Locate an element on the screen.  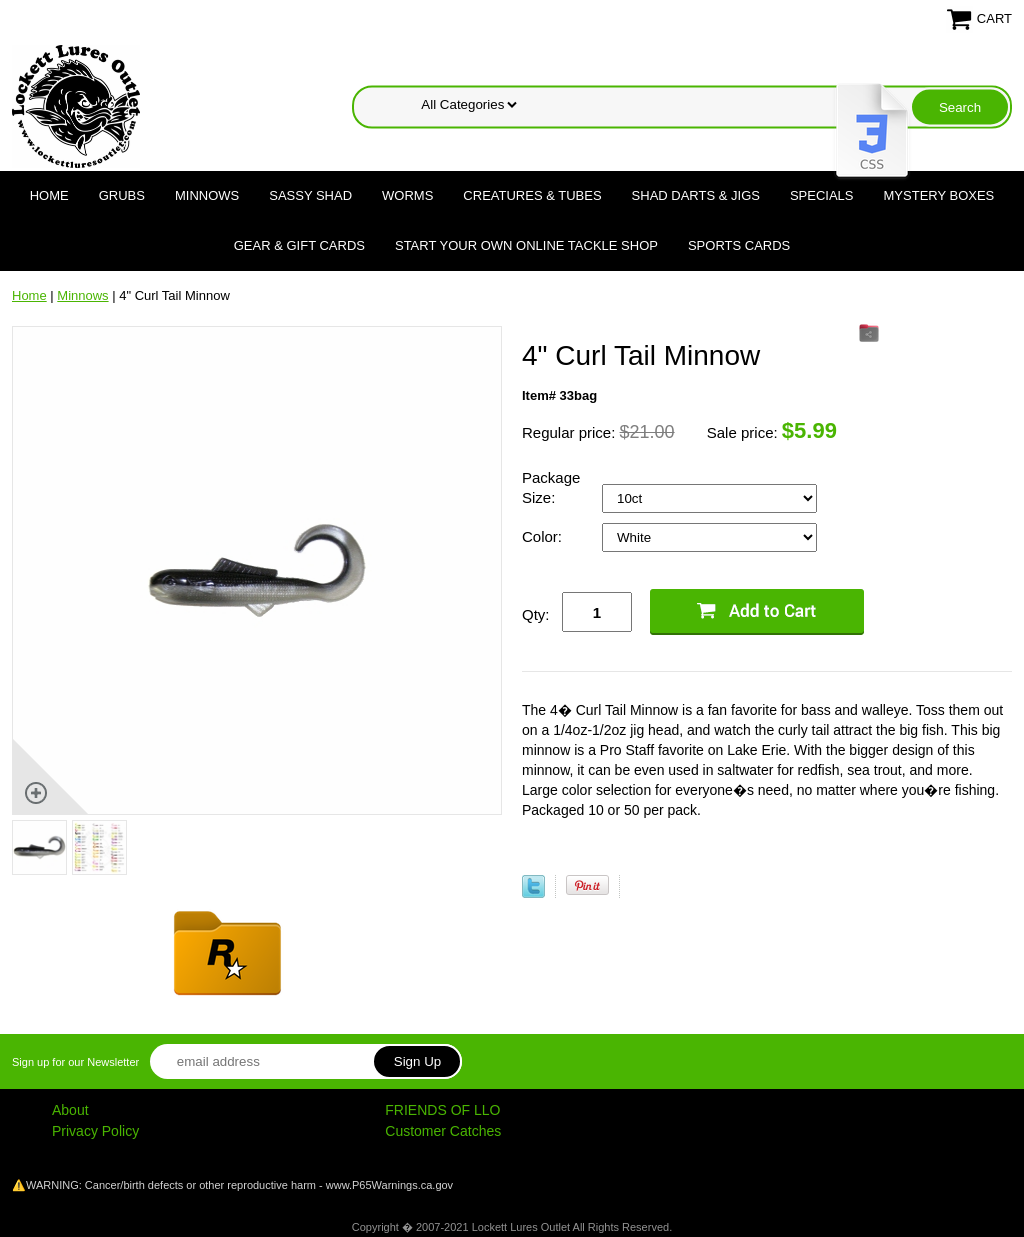
a CSS stylesheet file is located at coordinates (872, 132).